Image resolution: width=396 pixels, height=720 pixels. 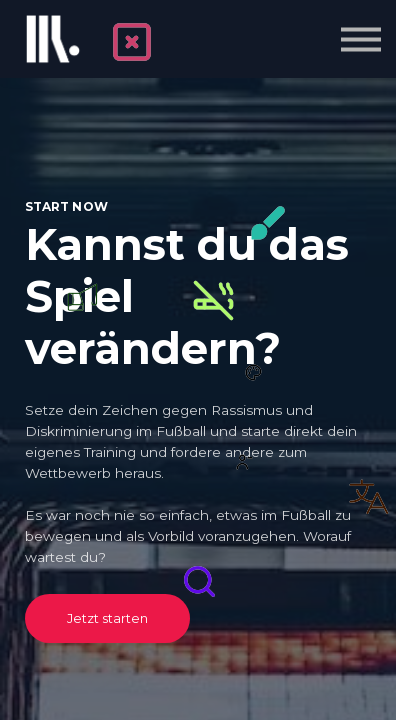 What do you see at coordinates (199, 581) in the screenshot?
I see `search for content or items` at bounding box center [199, 581].